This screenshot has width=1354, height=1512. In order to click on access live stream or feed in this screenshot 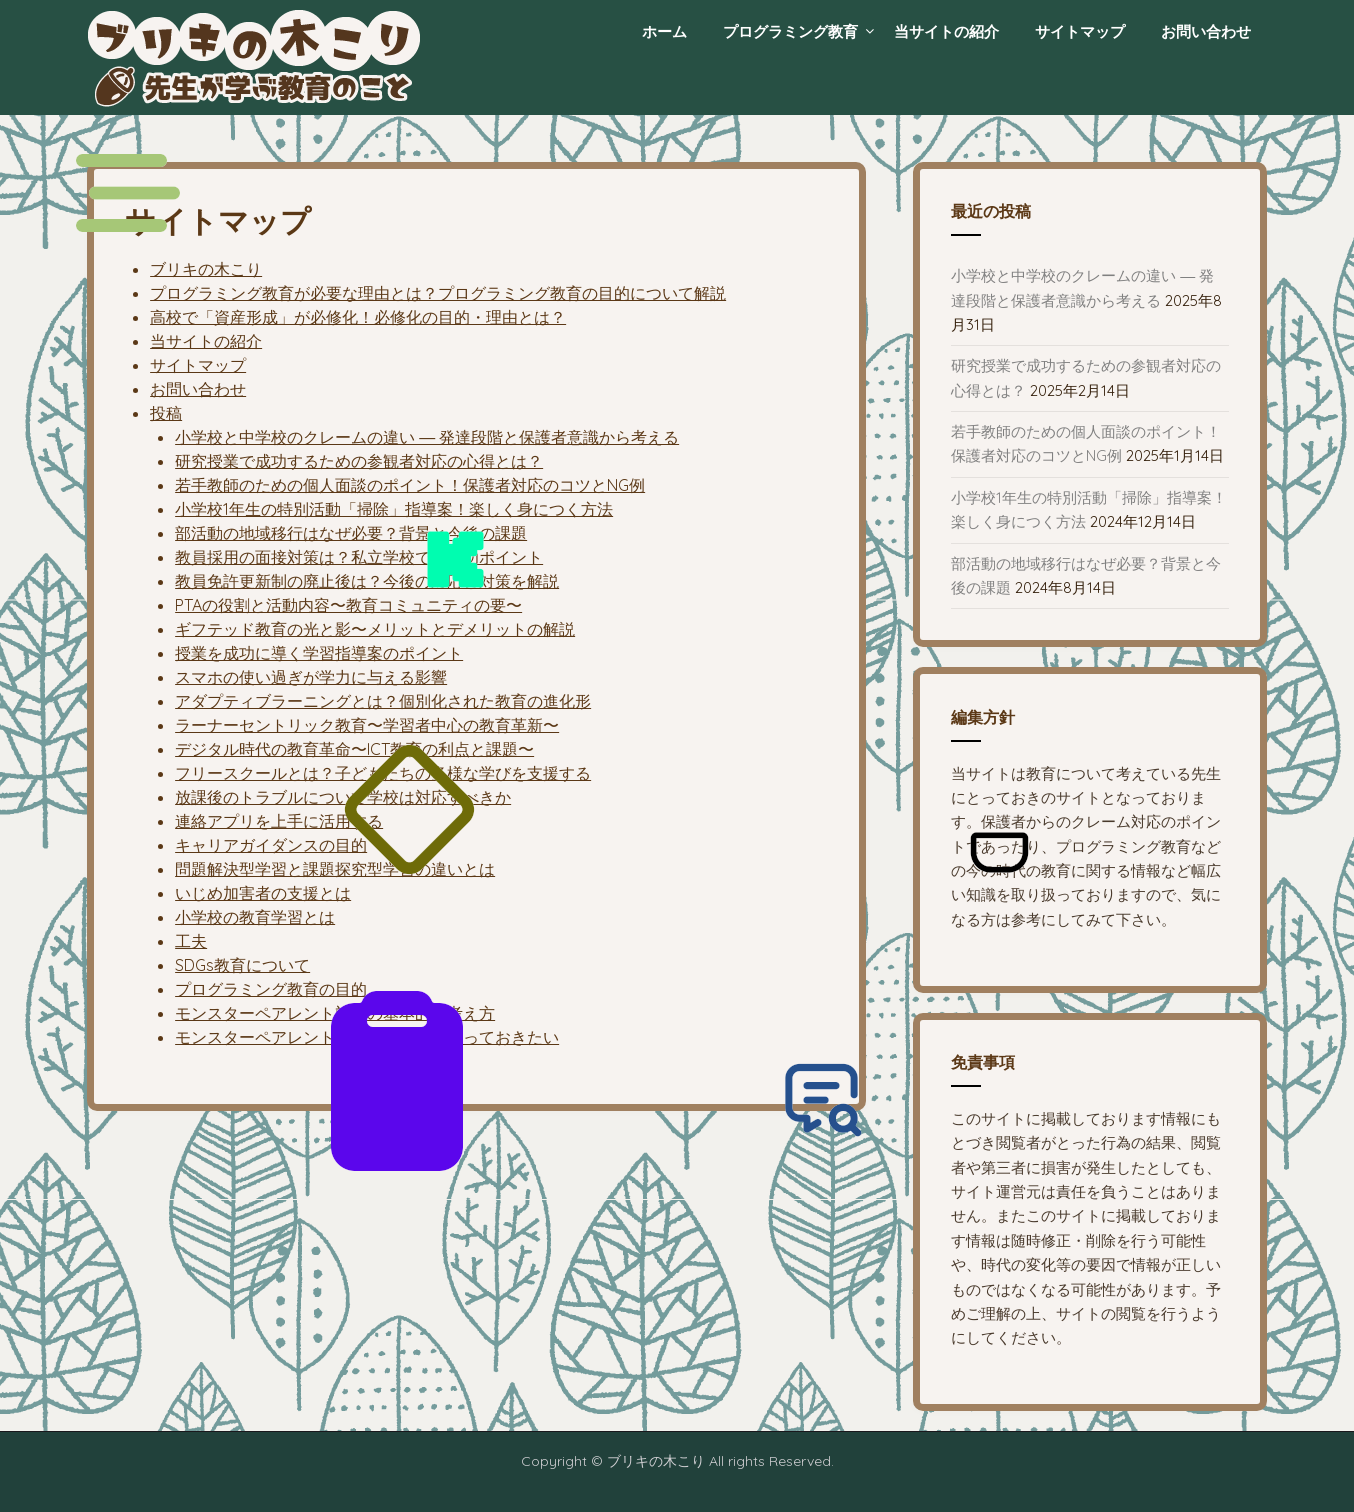, I will do `click(128, 193)`.